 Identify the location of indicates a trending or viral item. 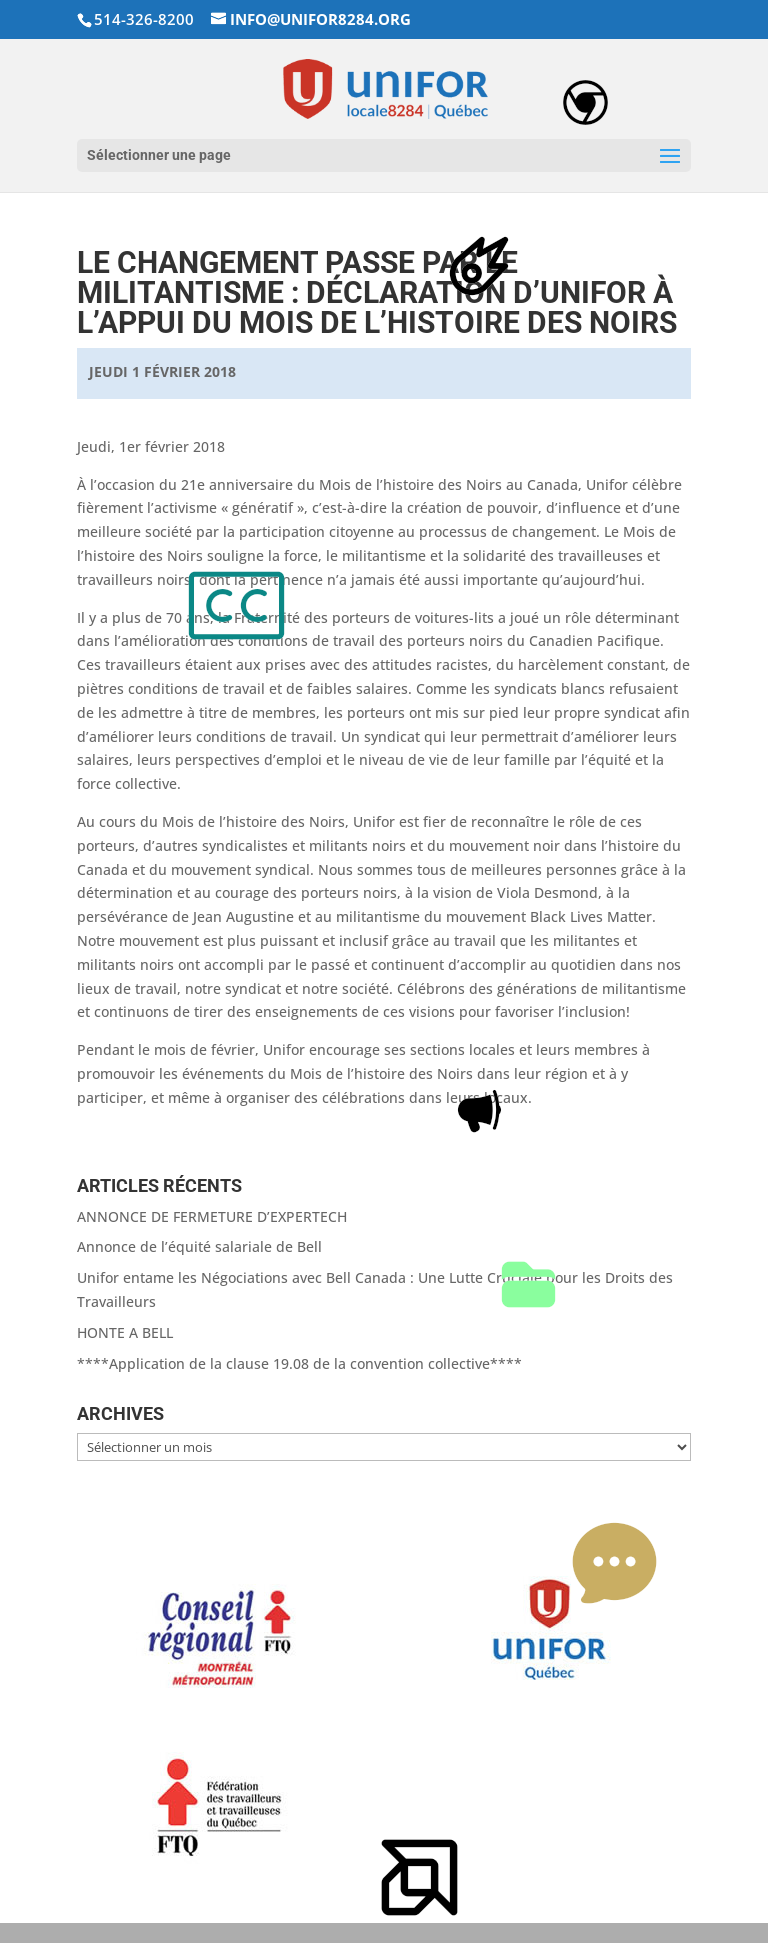
(479, 266).